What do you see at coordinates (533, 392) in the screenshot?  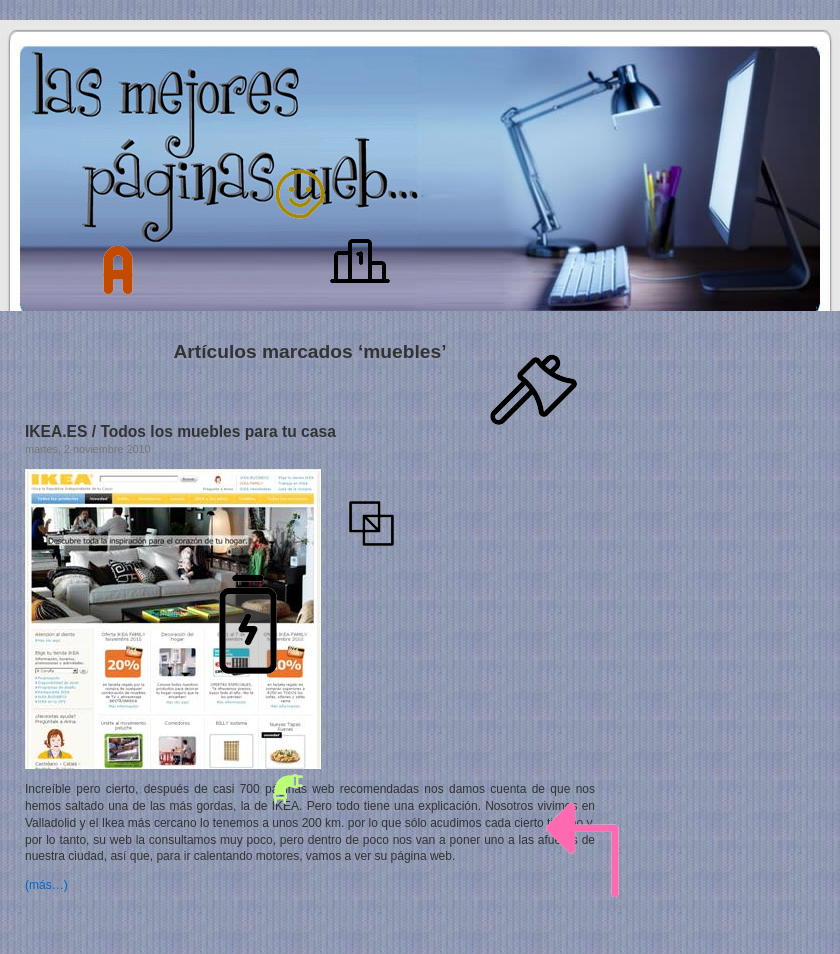 I see `tool or equipment category` at bounding box center [533, 392].